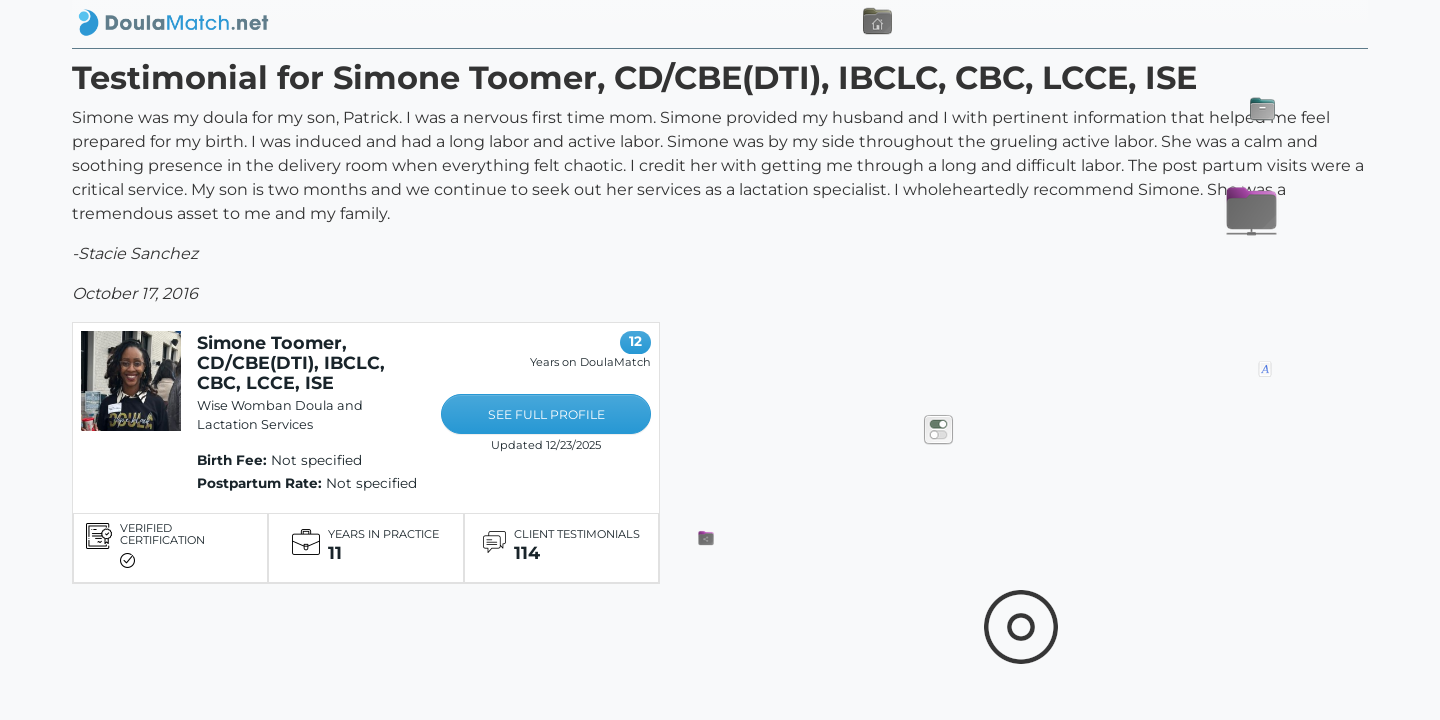 This screenshot has width=1440, height=720. I want to click on indicates optical media such as a CD or DVD, so click(1021, 627).